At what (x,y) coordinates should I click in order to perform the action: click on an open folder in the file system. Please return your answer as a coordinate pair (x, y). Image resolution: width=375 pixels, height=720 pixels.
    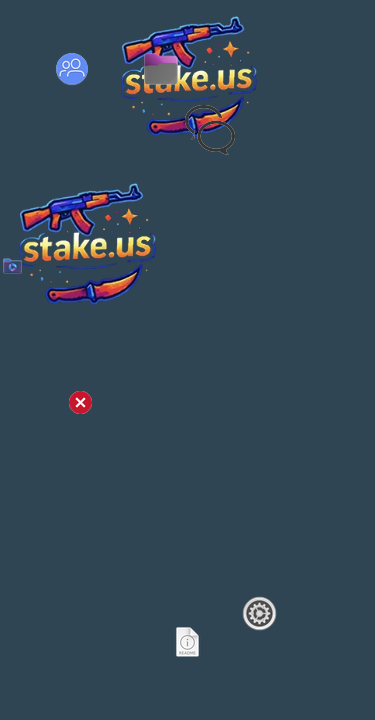
    Looking at the image, I should click on (161, 69).